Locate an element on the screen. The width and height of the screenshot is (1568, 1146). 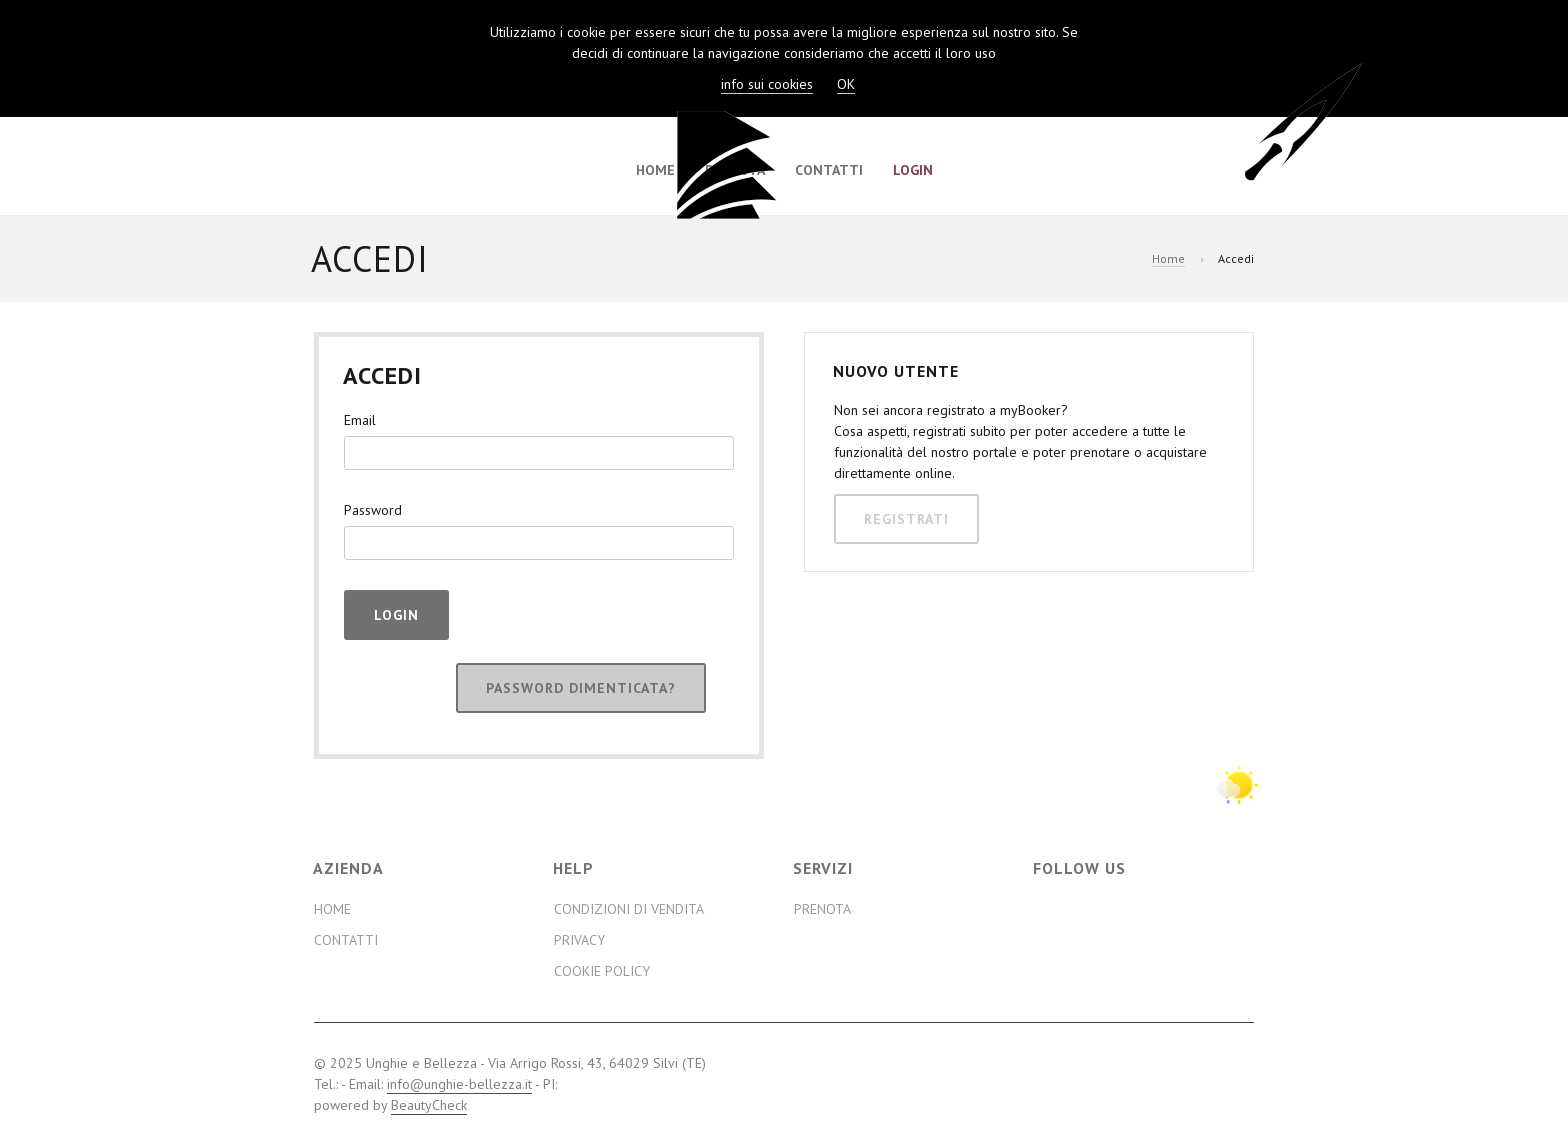
view documents or files is located at coordinates (731, 165).